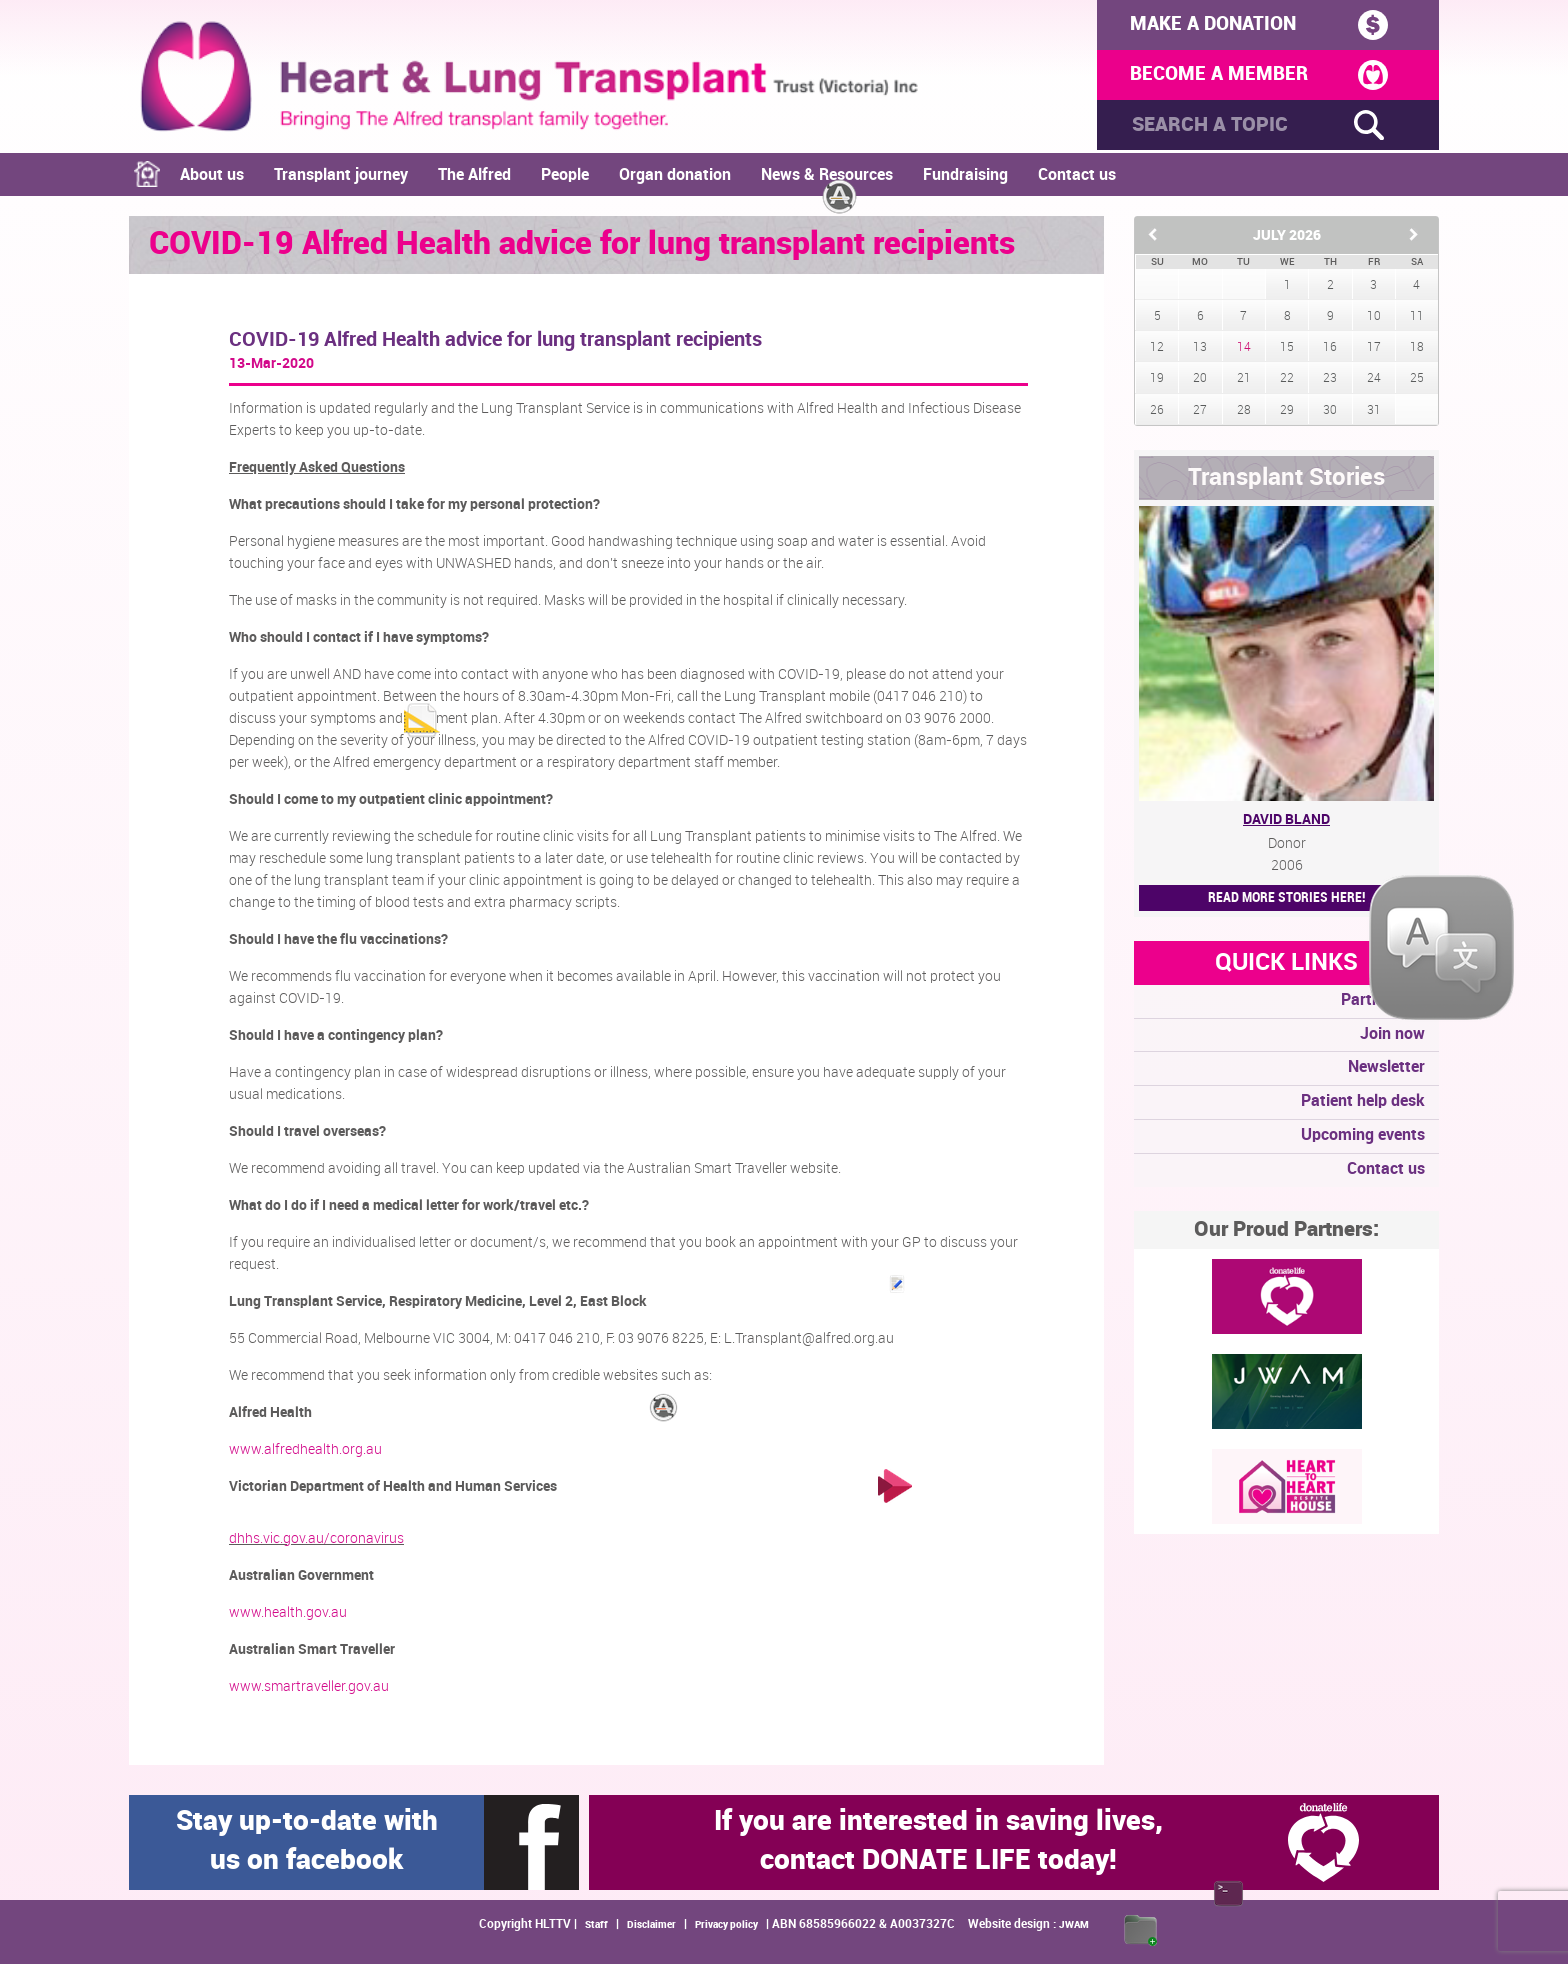 The height and width of the screenshot is (1965, 1568). What do you see at coordinates (1228, 1893) in the screenshot?
I see `open the terminal application` at bounding box center [1228, 1893].